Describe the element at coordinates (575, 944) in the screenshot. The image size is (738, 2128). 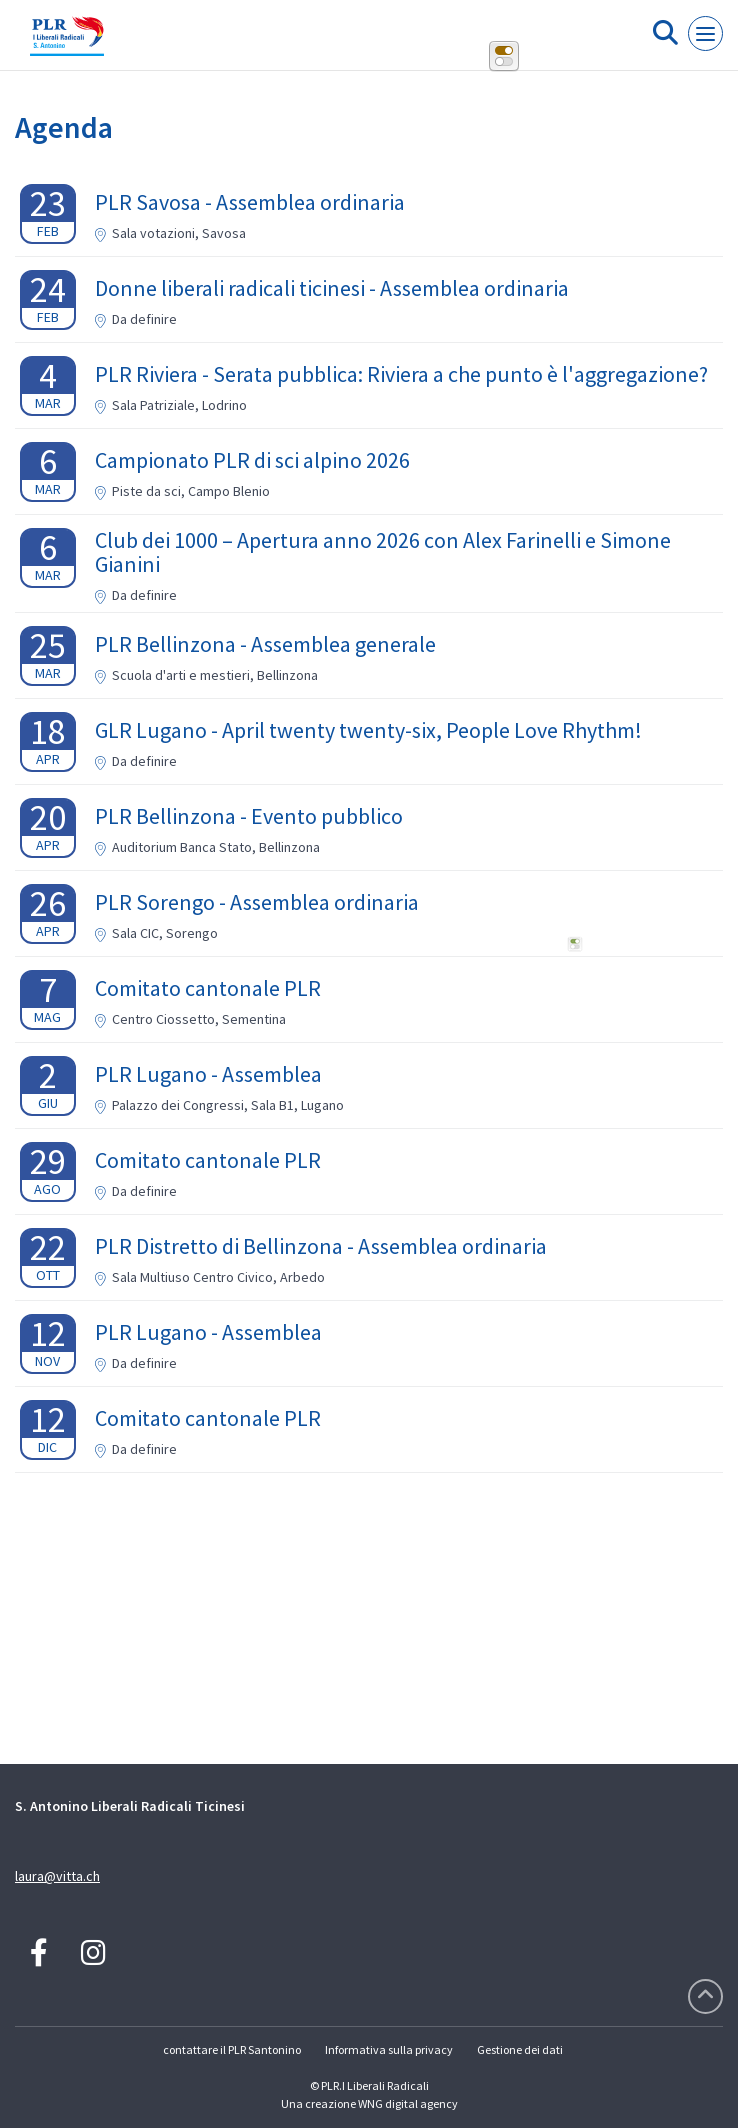
I see `open unity tweak tool settings` at that location.